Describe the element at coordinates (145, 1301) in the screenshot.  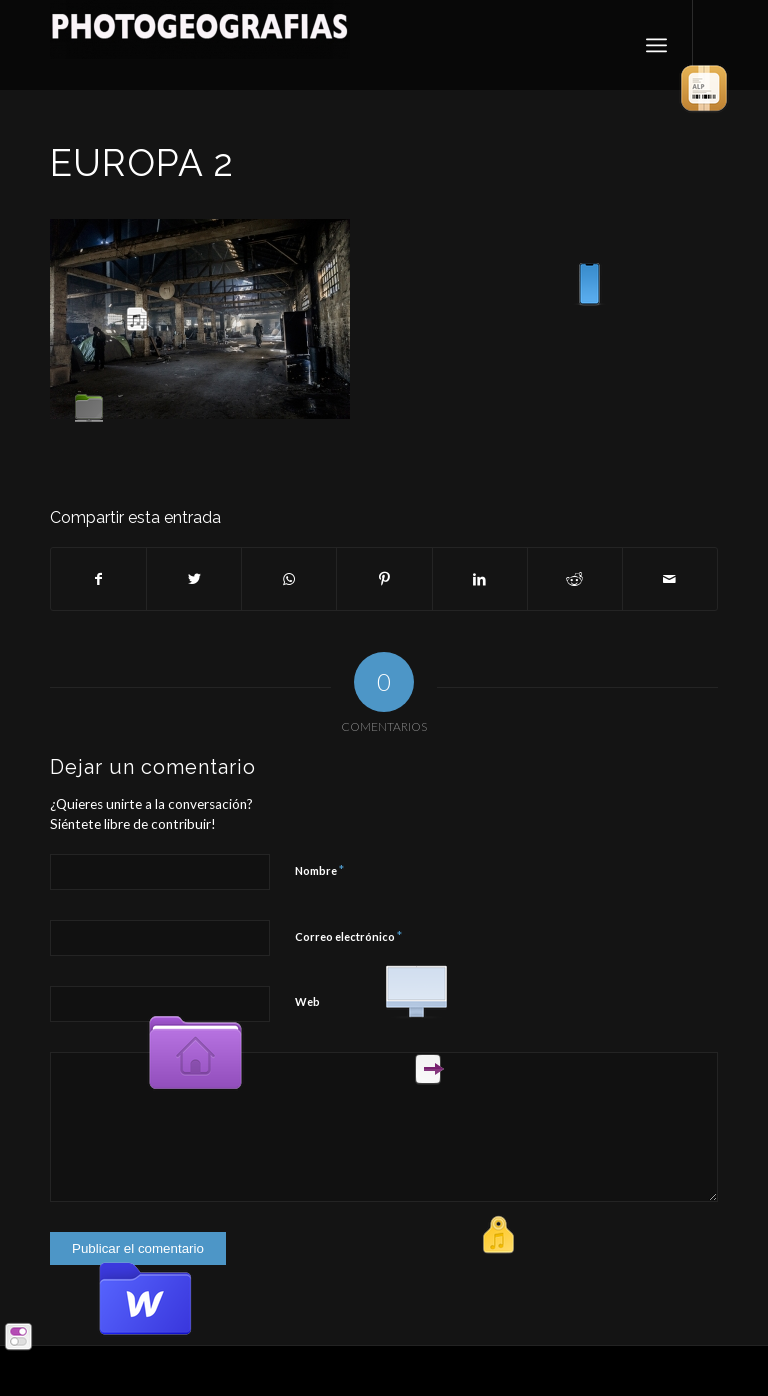
I see `folder containing Webflow project files` at that location.